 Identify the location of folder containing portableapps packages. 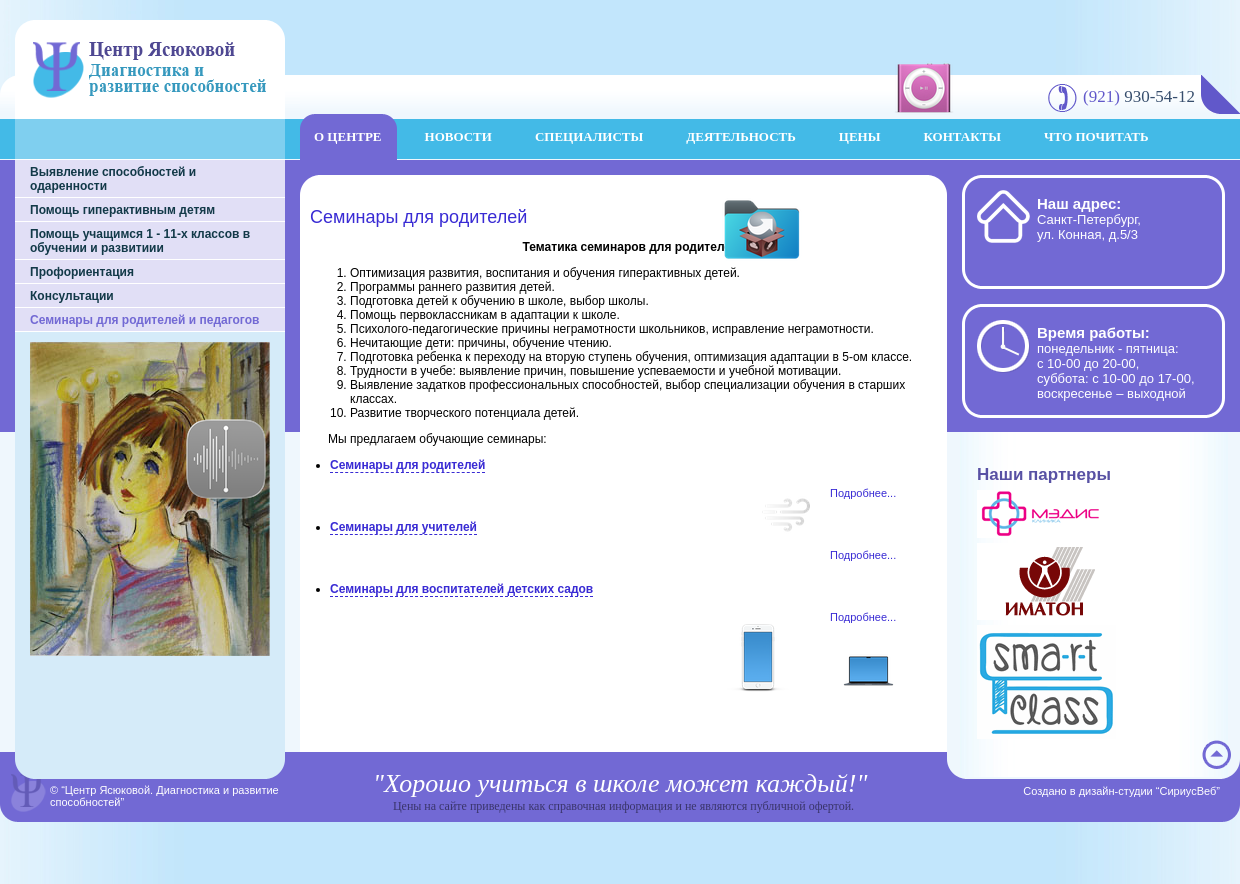
(761, 231).